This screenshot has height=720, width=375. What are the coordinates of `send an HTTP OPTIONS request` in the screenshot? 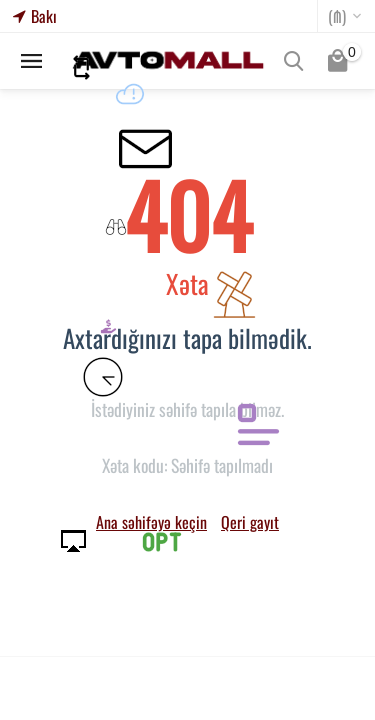 It's located at (162, 542).